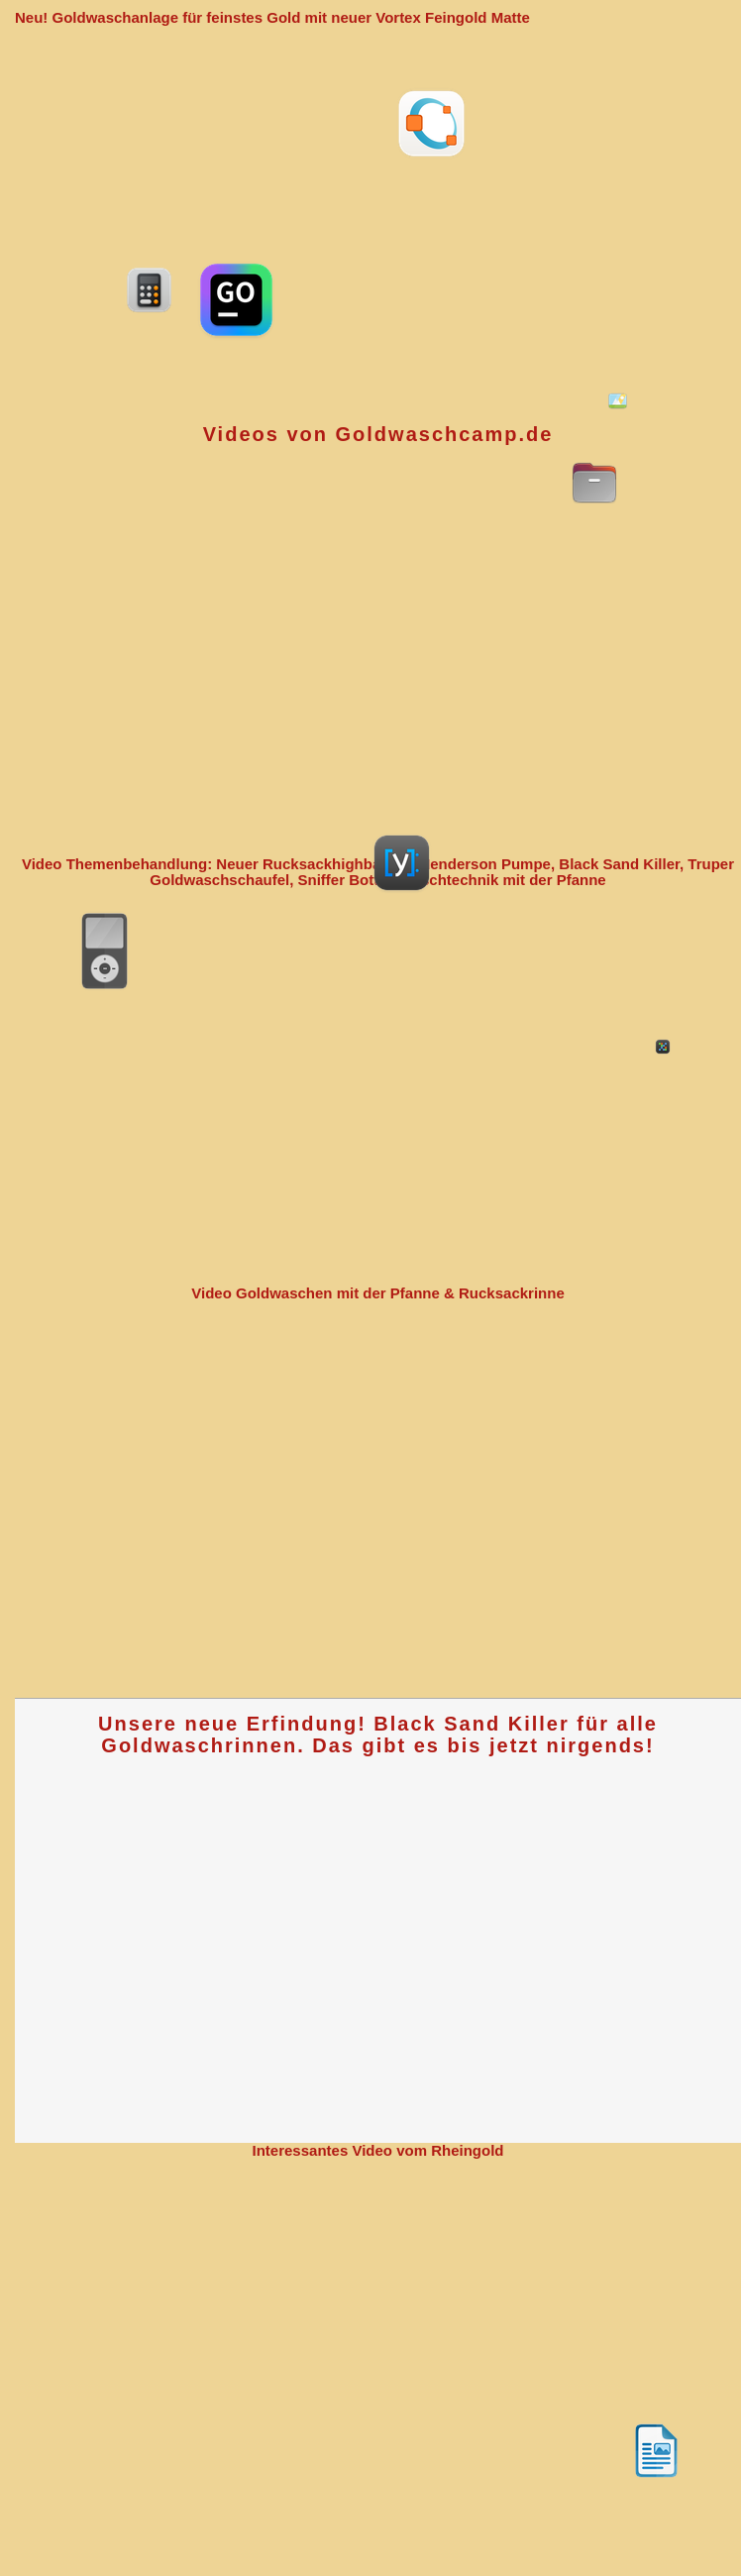  Describe the element at coordinates (663, 1047) in the screenshot. I see `launch gnome five or more puzzle game` at that location.